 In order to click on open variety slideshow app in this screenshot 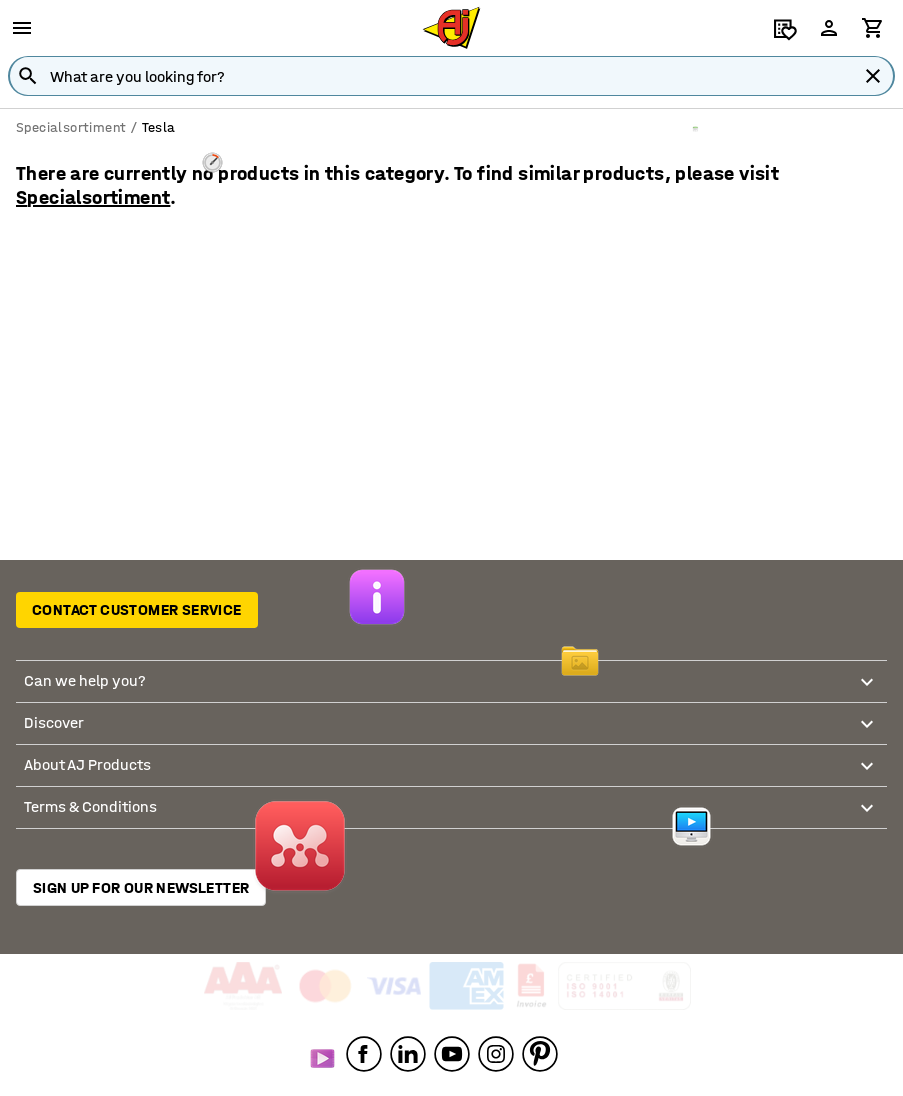, I will do `click(691, 826)`.